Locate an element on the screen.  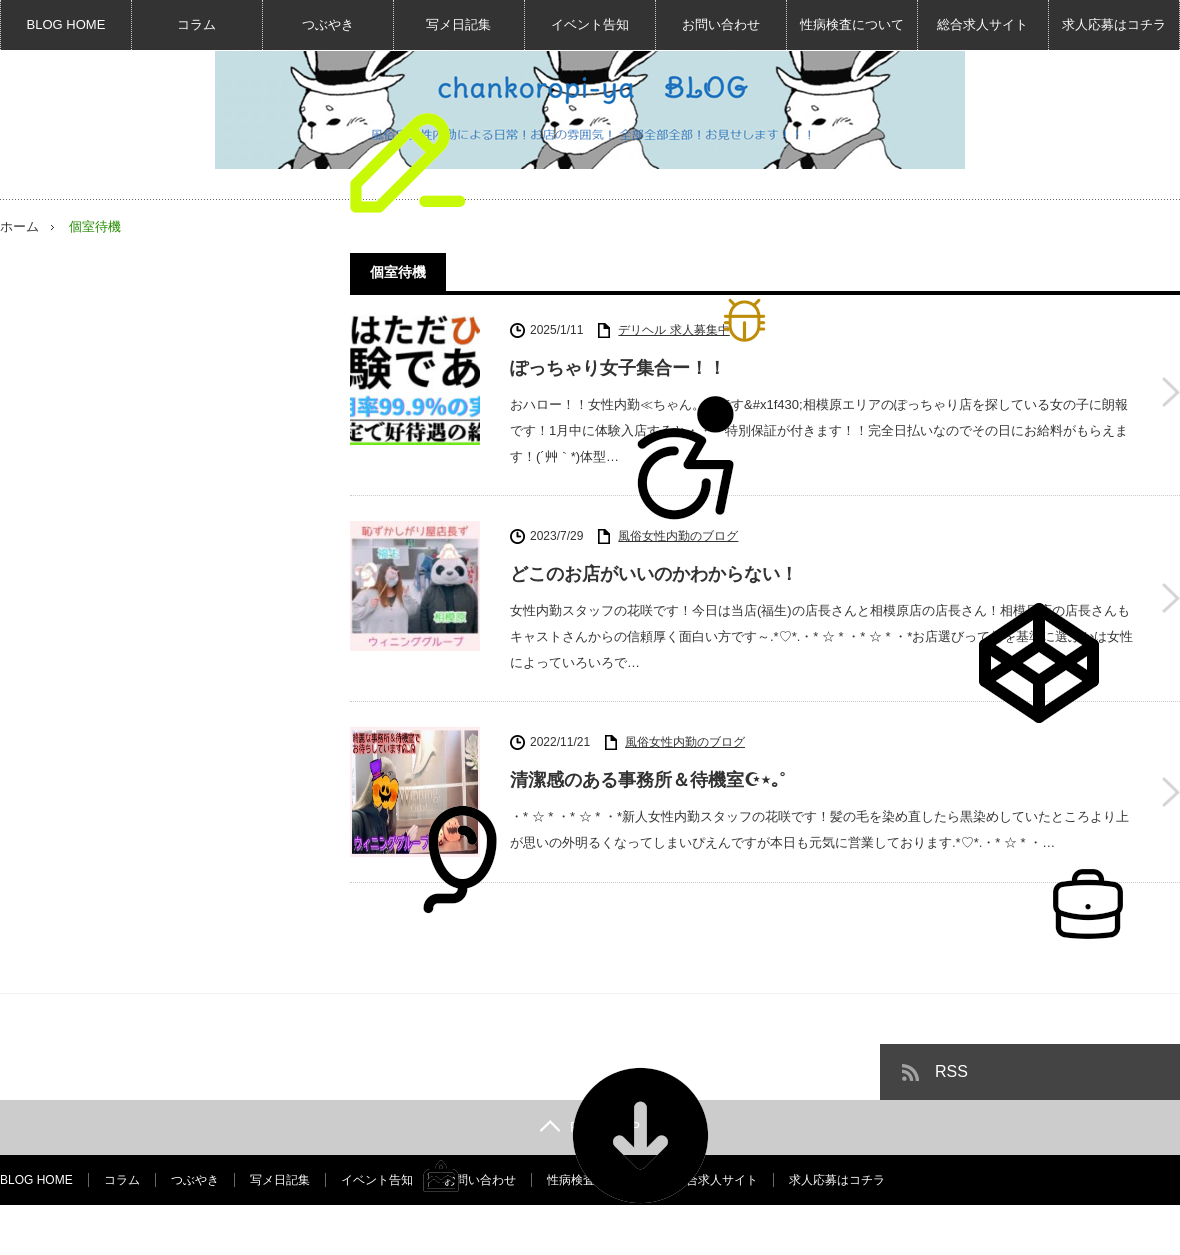
indicates a celebration or birthday event is located at coordinates (462, 859).